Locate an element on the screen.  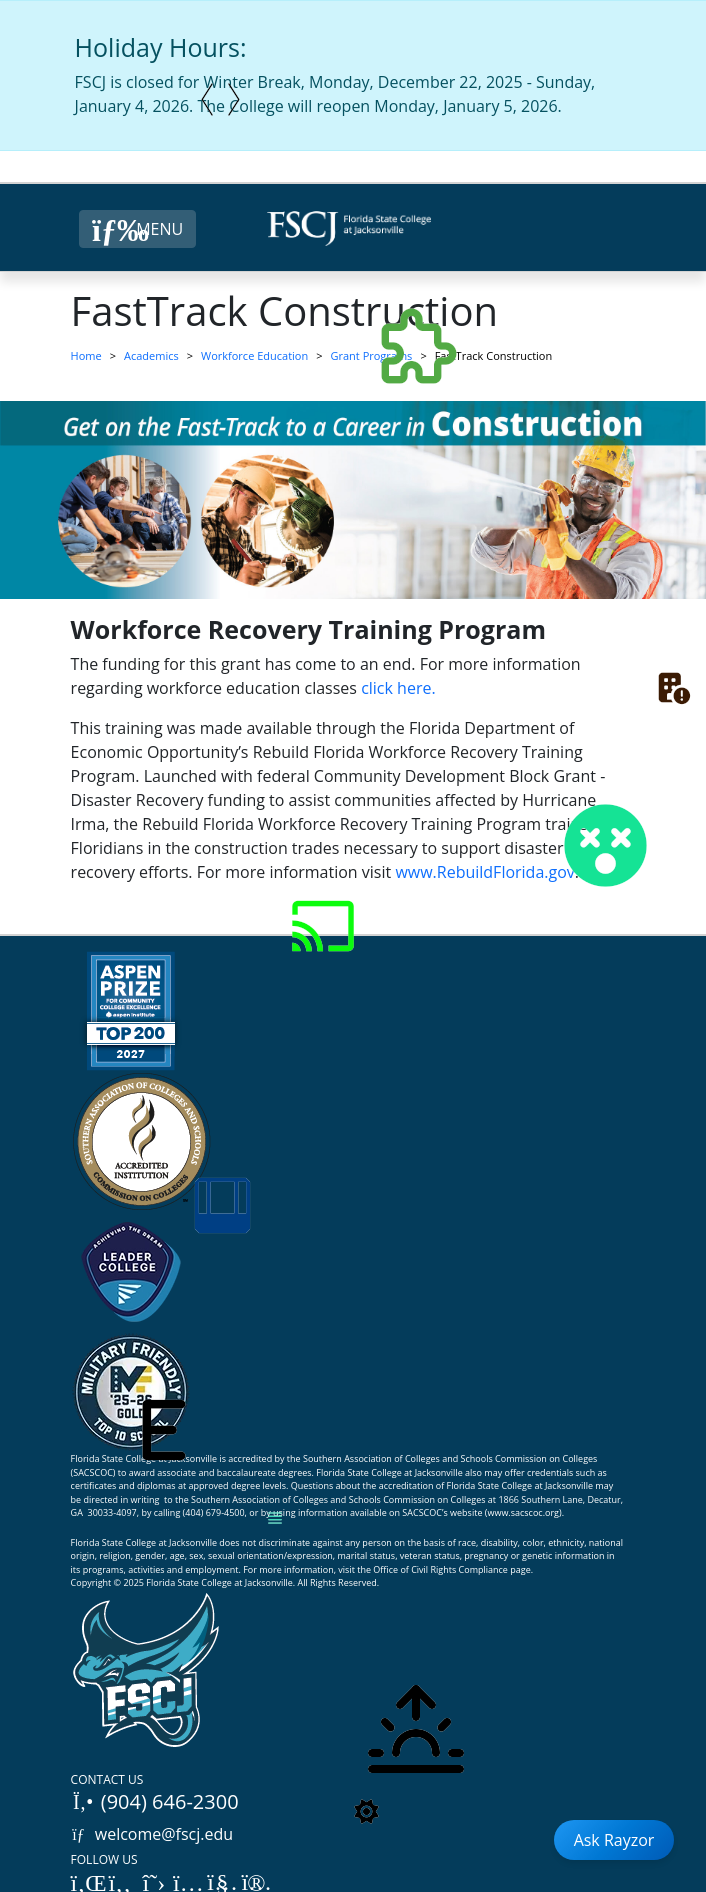
view or edit code/markup is located at coordinates (220, 99).